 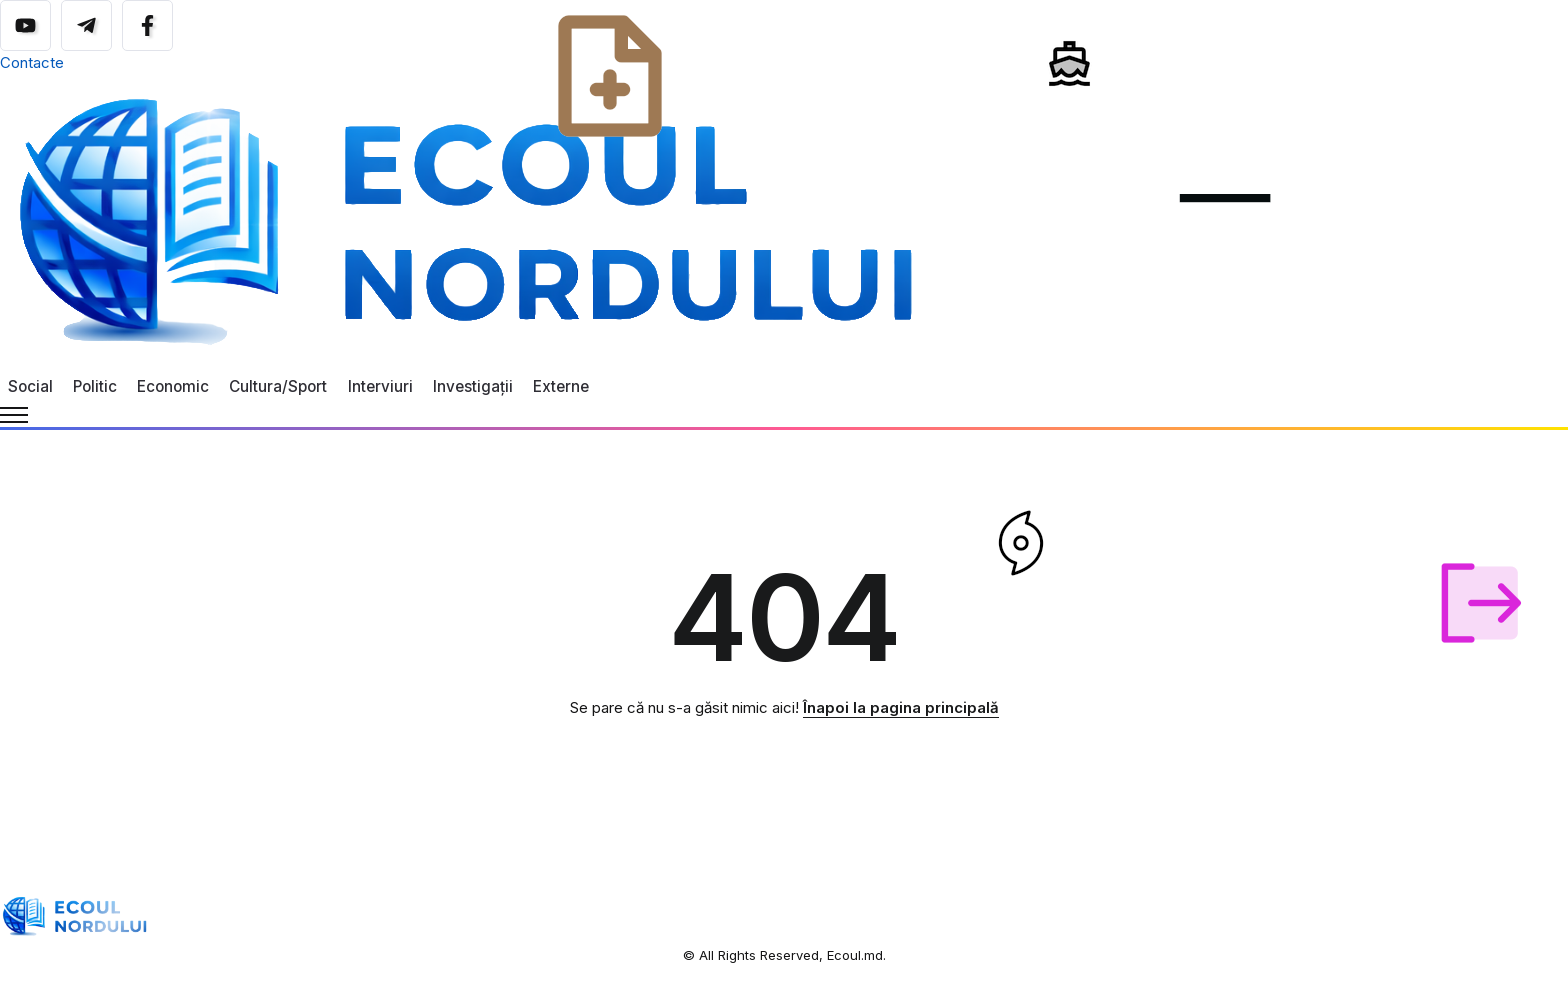 What do you see at coordinates (1021, 543) in the screenshot?
I see `indicates hurricane or tropical storm warning` at bounding box center [1021, 543].